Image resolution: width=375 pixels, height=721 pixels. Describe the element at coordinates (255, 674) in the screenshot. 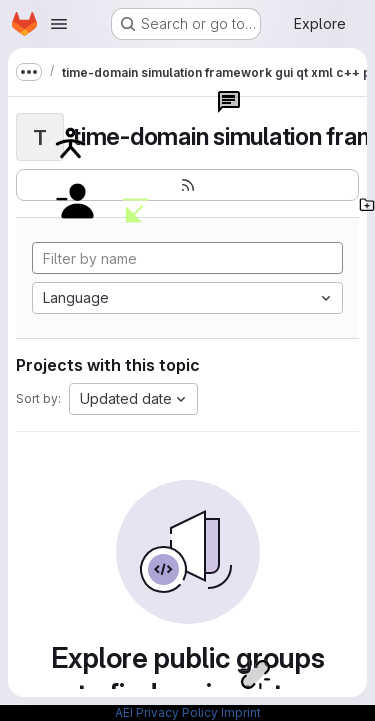

I see `disconnect or unlink connected items` at that location.